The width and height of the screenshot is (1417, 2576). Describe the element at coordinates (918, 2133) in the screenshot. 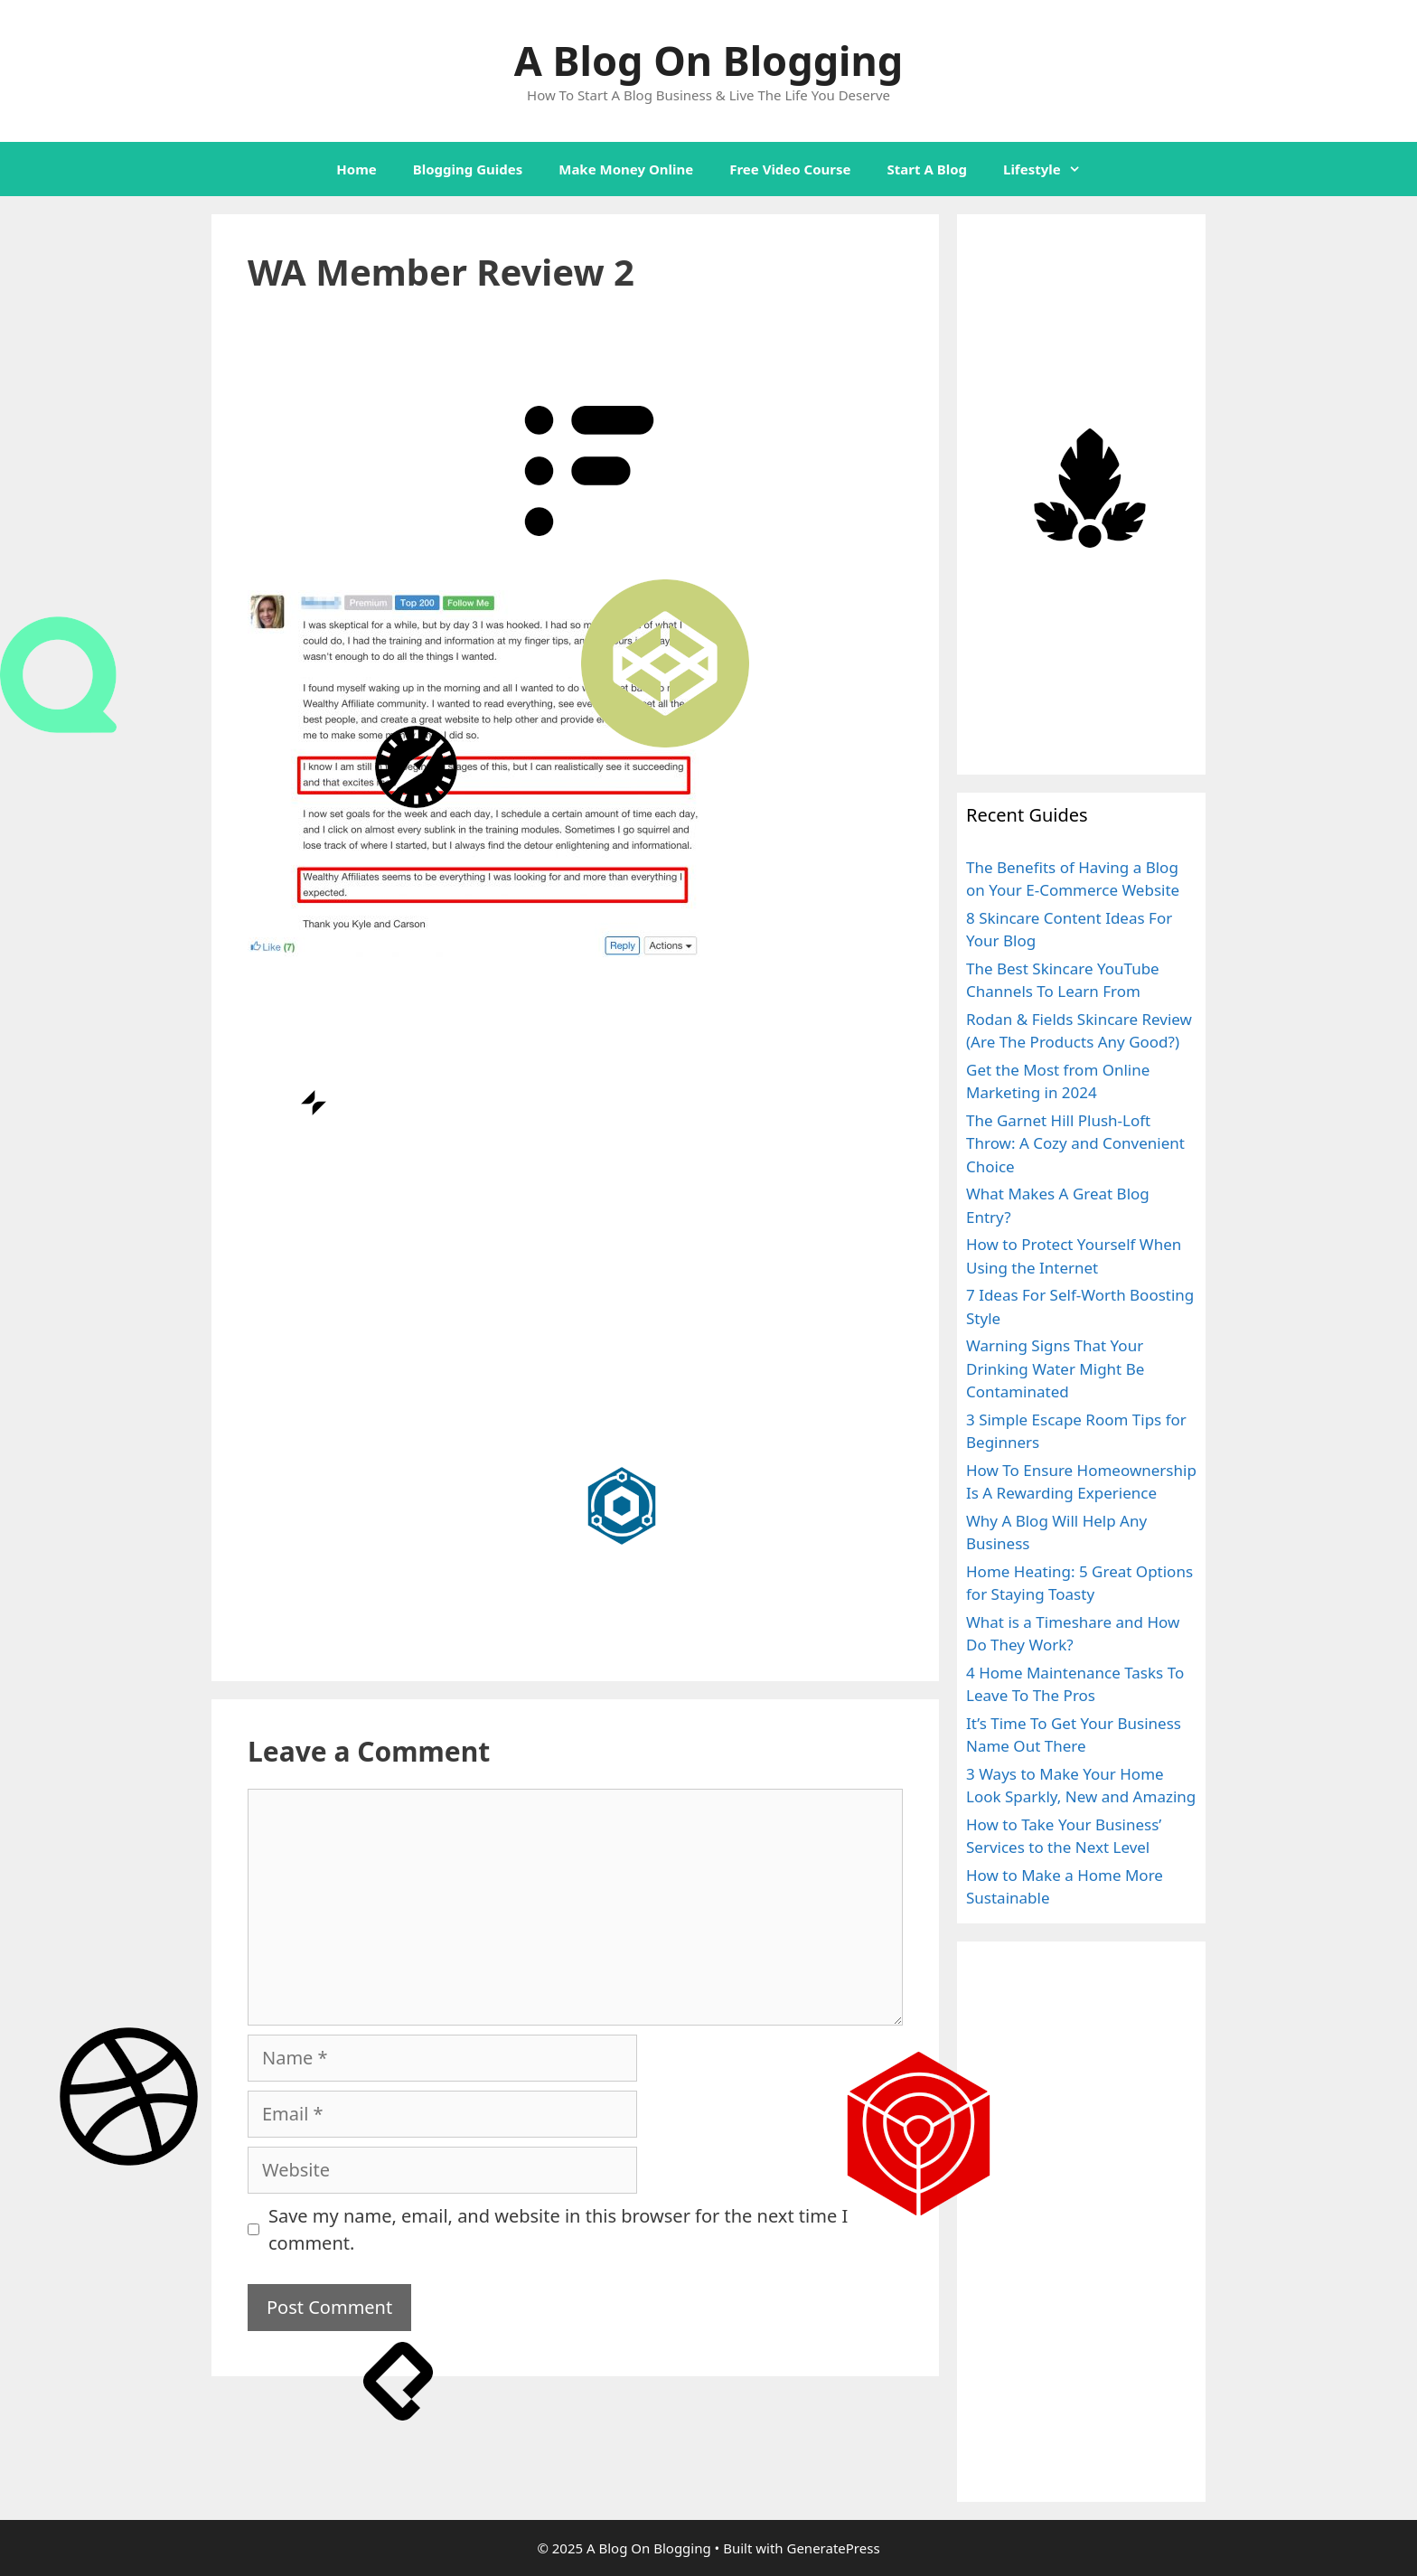

I see `trivy security scanner logo` at that location.